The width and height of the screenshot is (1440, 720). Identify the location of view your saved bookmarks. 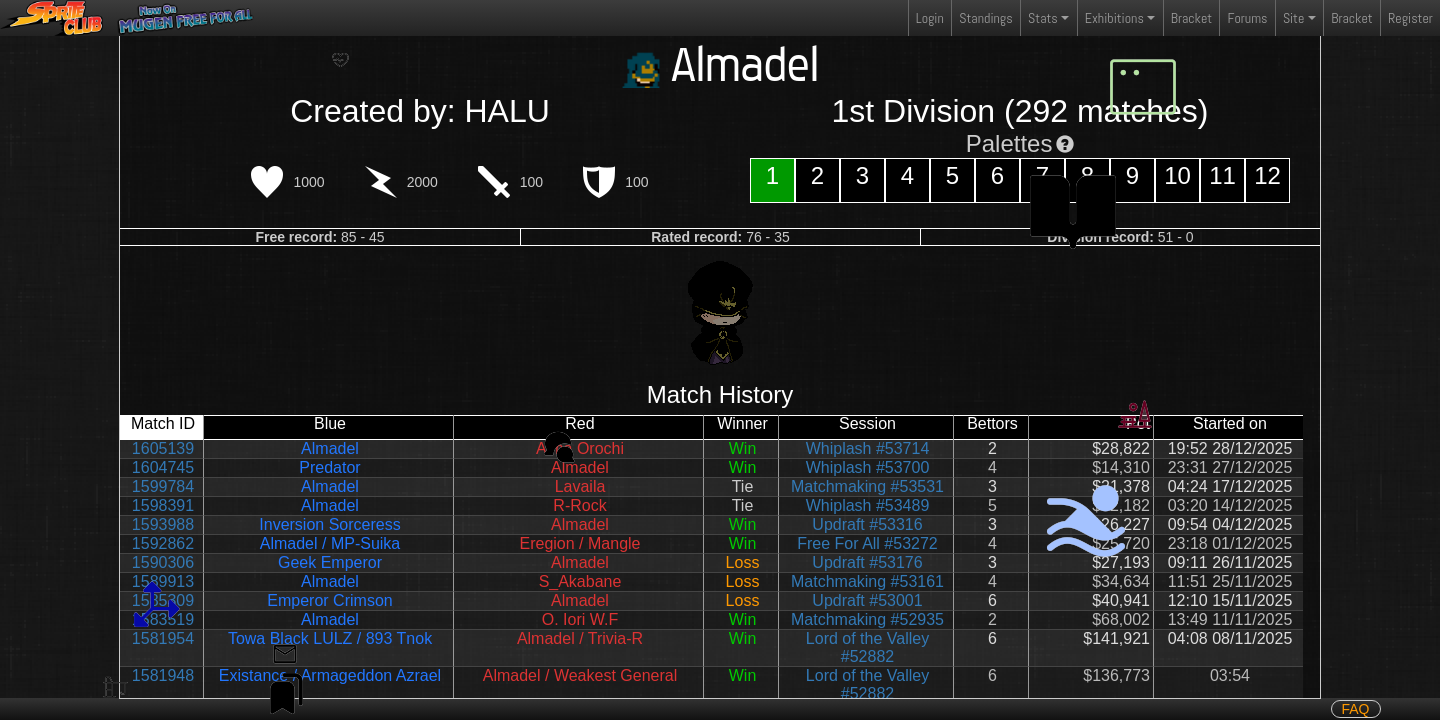
(286, 693).